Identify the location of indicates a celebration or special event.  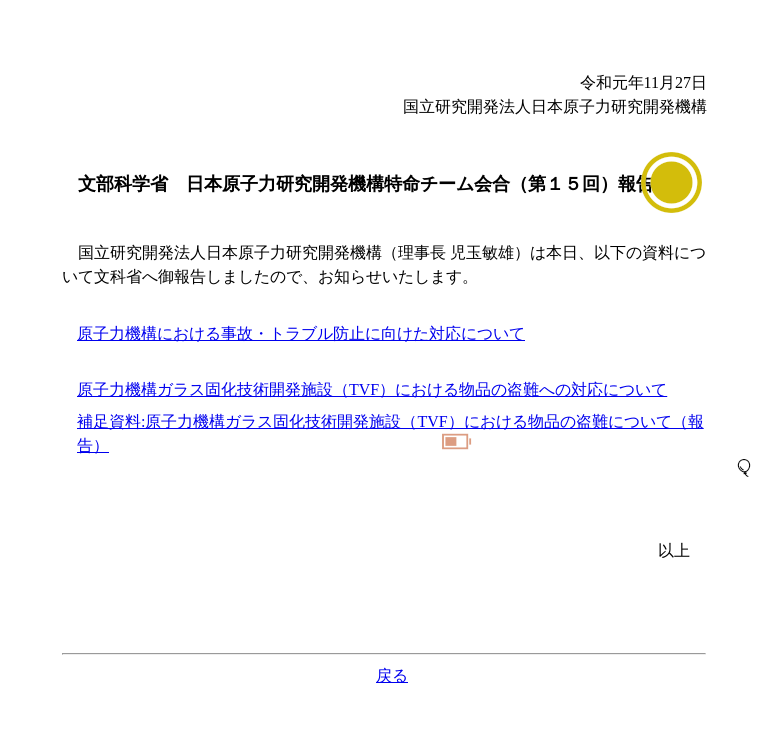
(744, 468).